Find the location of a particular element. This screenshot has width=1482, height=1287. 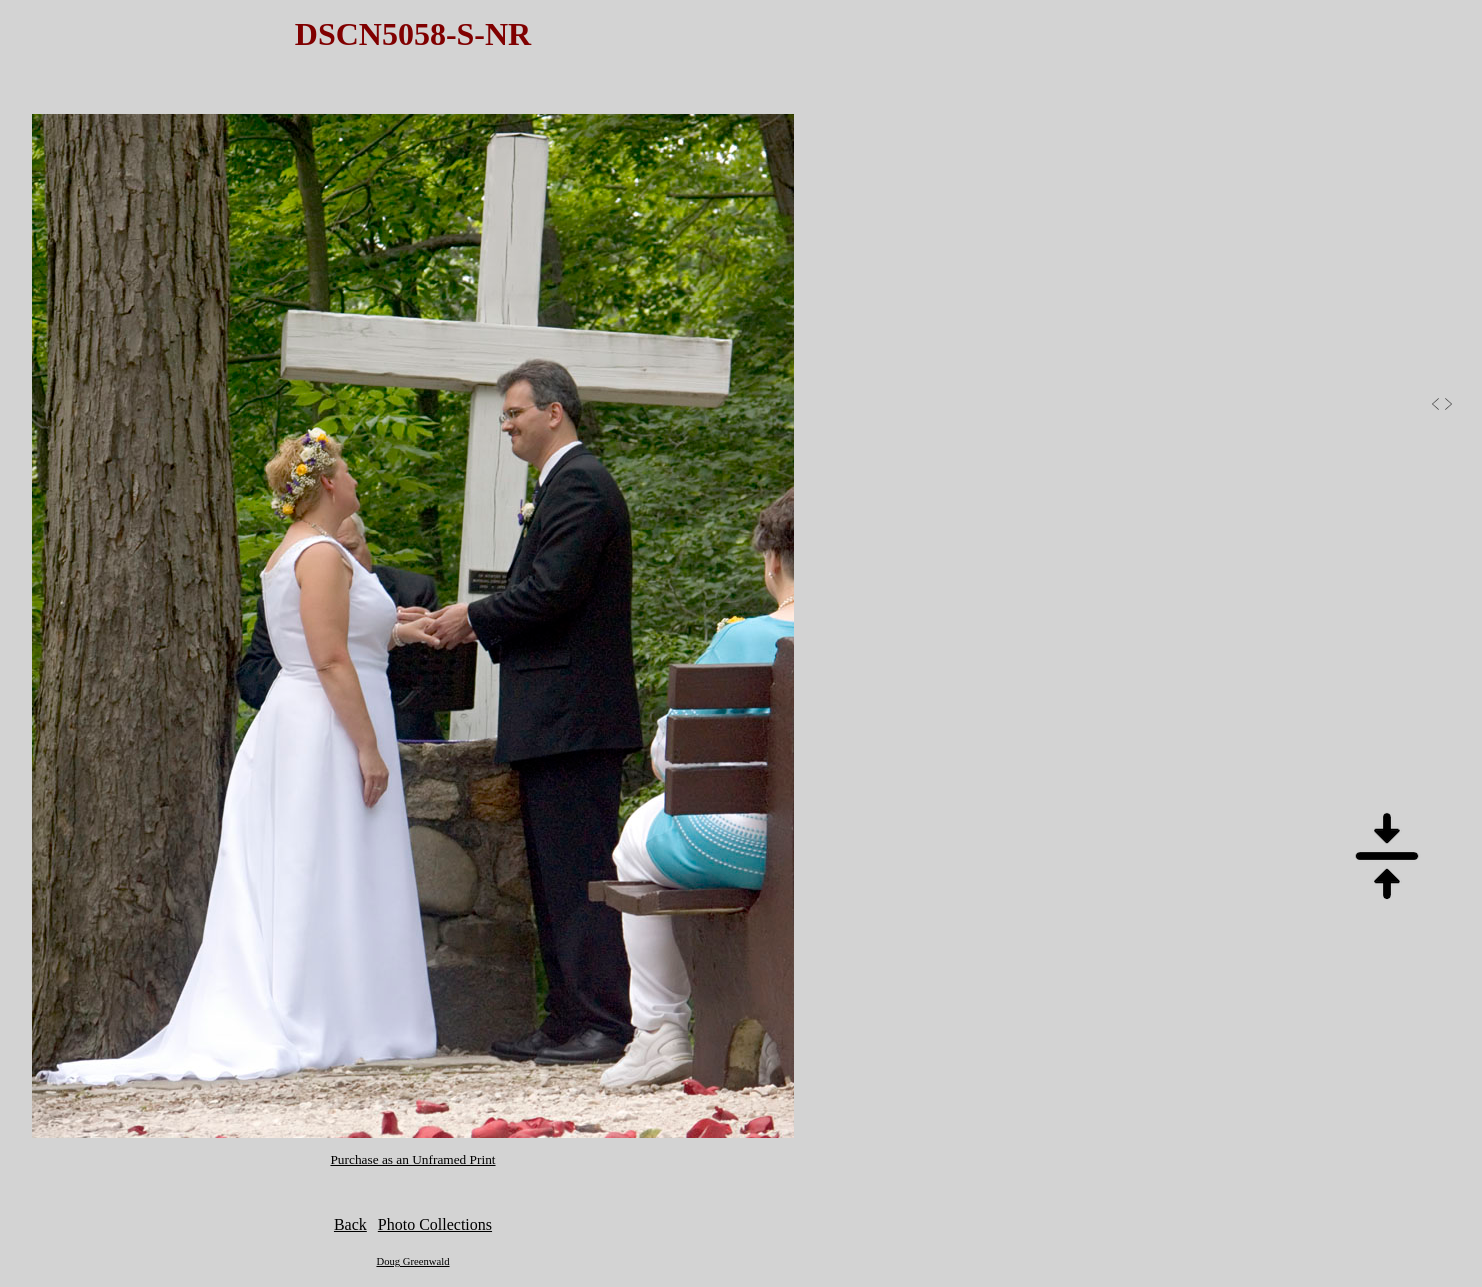

center content vertically is located at coordinates (1387, 856).